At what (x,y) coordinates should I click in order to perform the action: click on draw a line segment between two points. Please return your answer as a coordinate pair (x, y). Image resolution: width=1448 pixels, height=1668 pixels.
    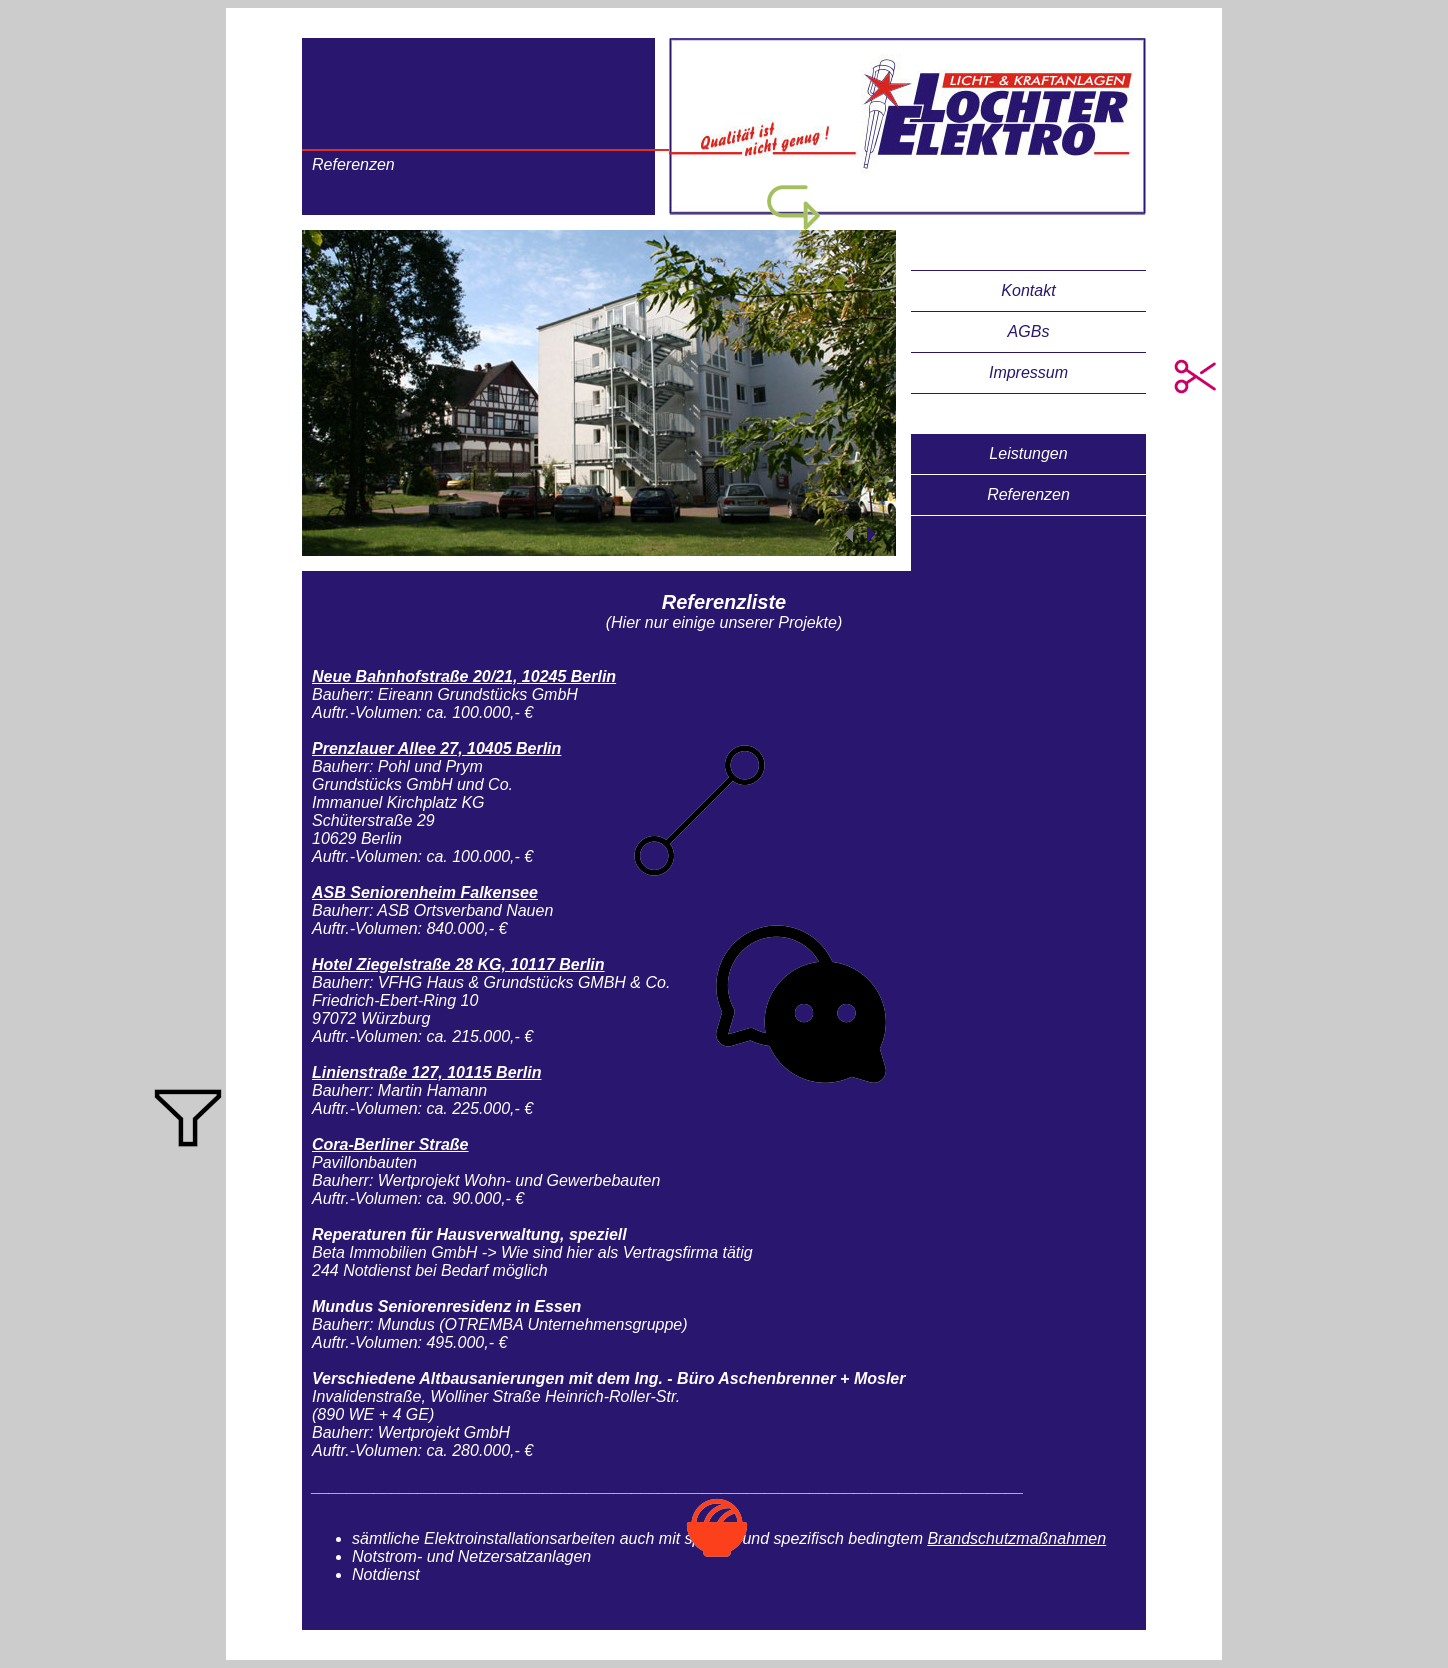
    Looking at the image, I should click on (699, 810).